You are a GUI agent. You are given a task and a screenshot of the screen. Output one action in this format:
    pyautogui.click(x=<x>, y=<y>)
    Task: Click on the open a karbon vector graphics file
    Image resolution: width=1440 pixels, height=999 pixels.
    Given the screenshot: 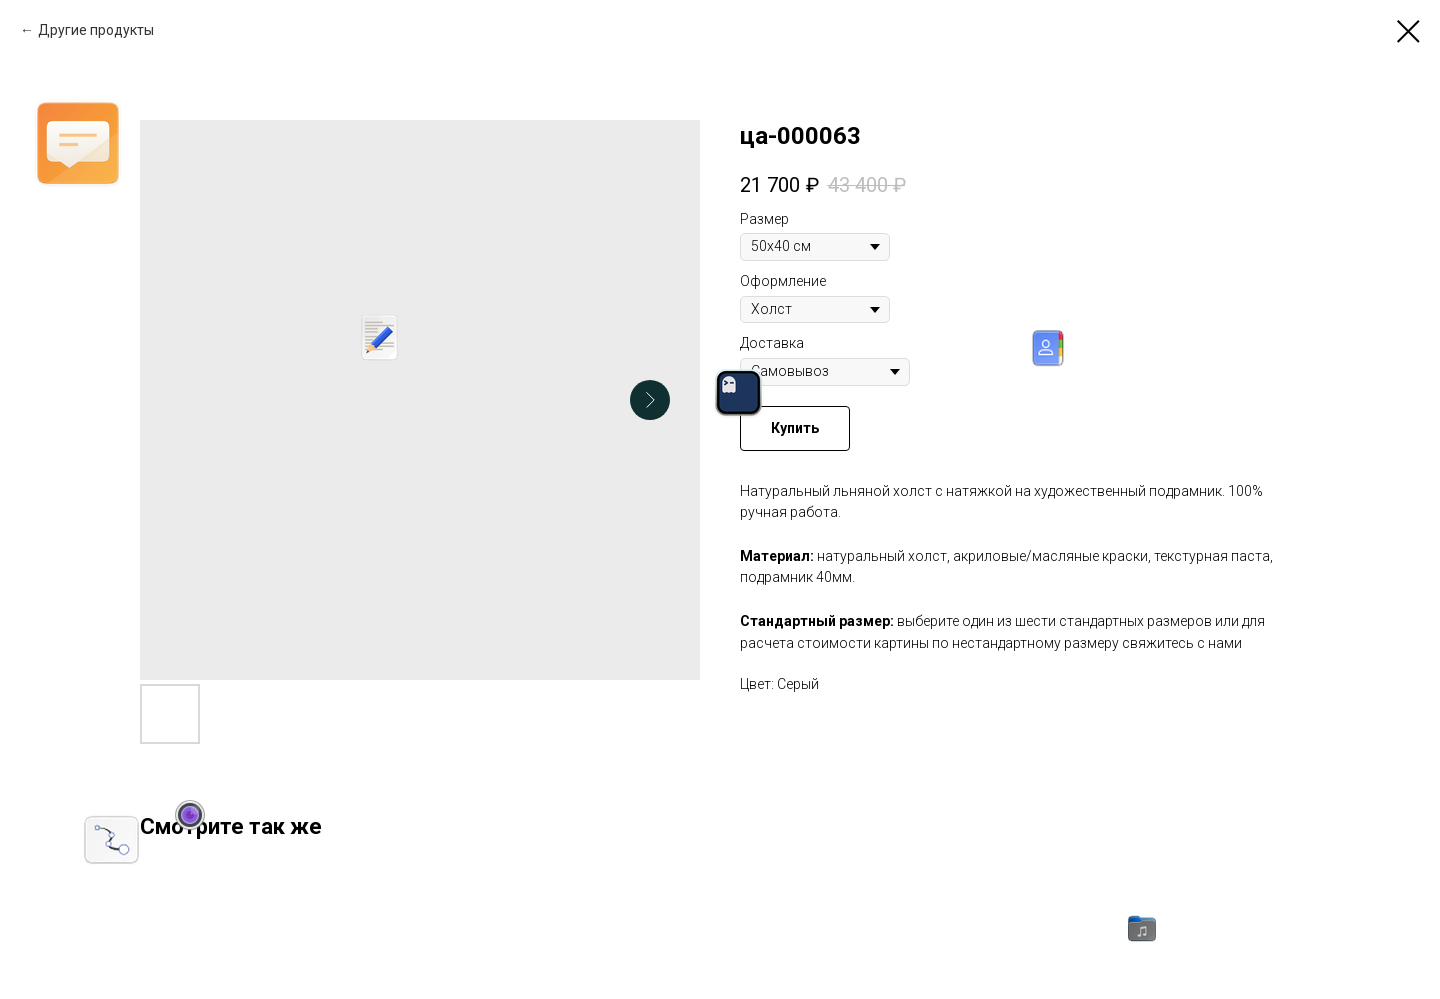 What is the action you would take?
    pyautogui.click(x=111, y=838)
    